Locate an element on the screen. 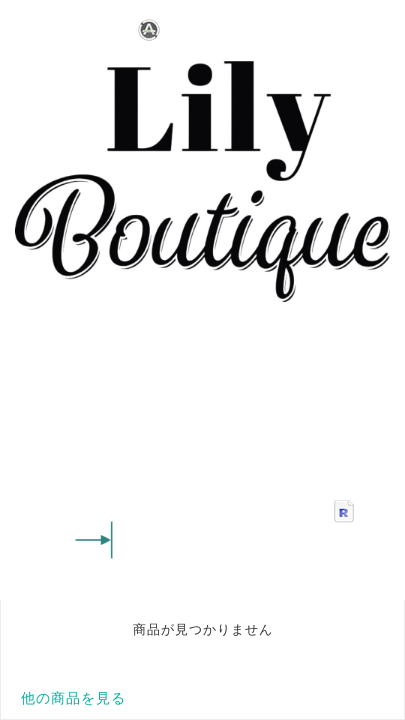  an R programming language source file is located at coordinates (344, 511).